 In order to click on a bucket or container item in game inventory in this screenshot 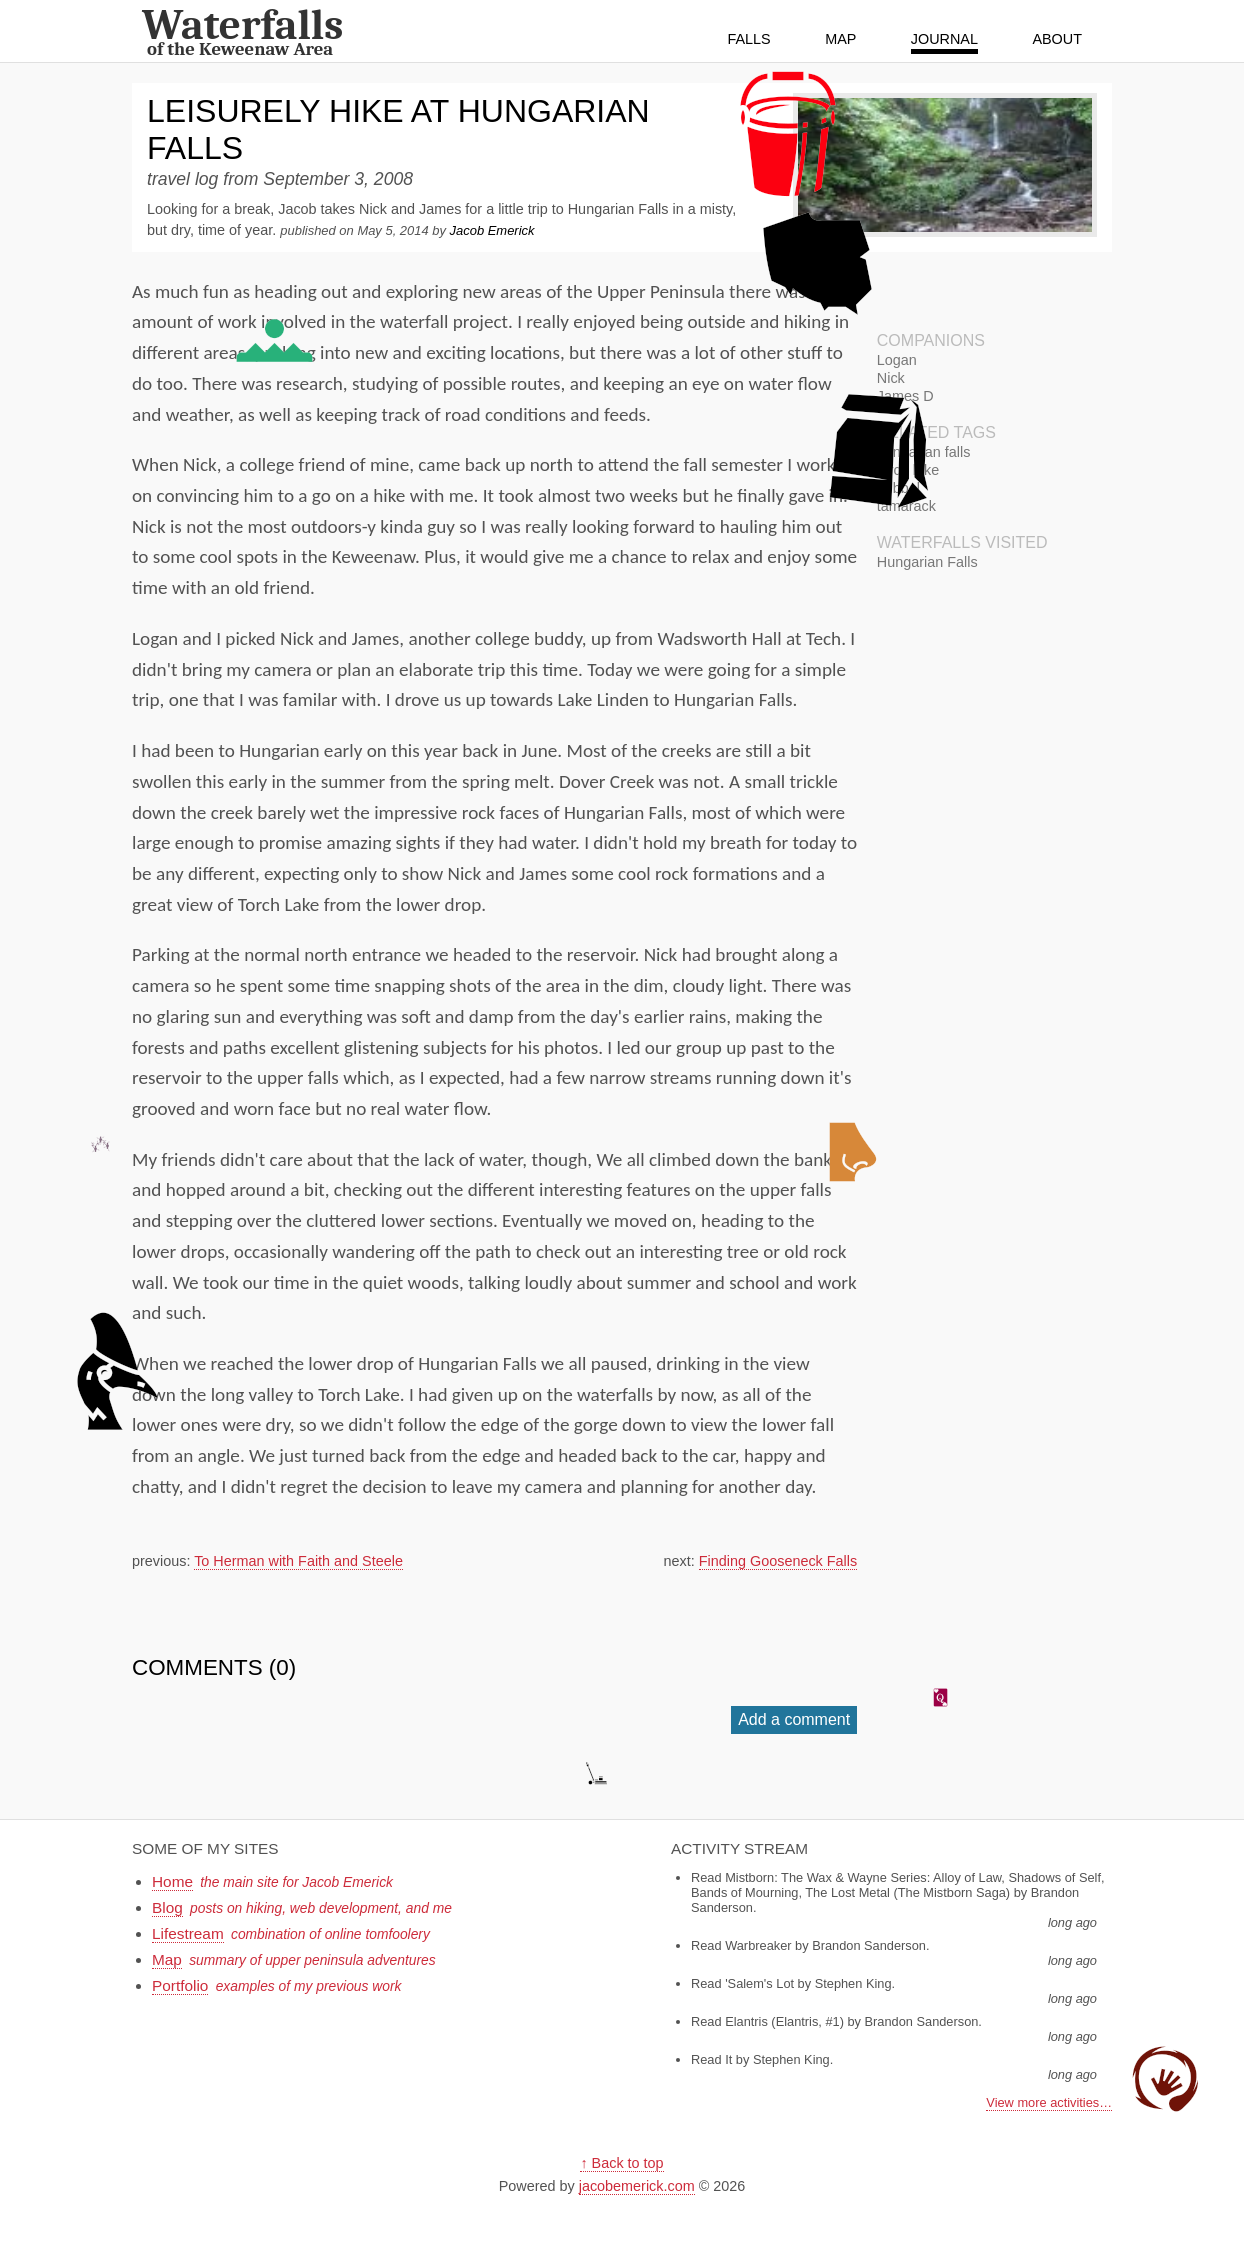, I will do `click(788, 130)`.